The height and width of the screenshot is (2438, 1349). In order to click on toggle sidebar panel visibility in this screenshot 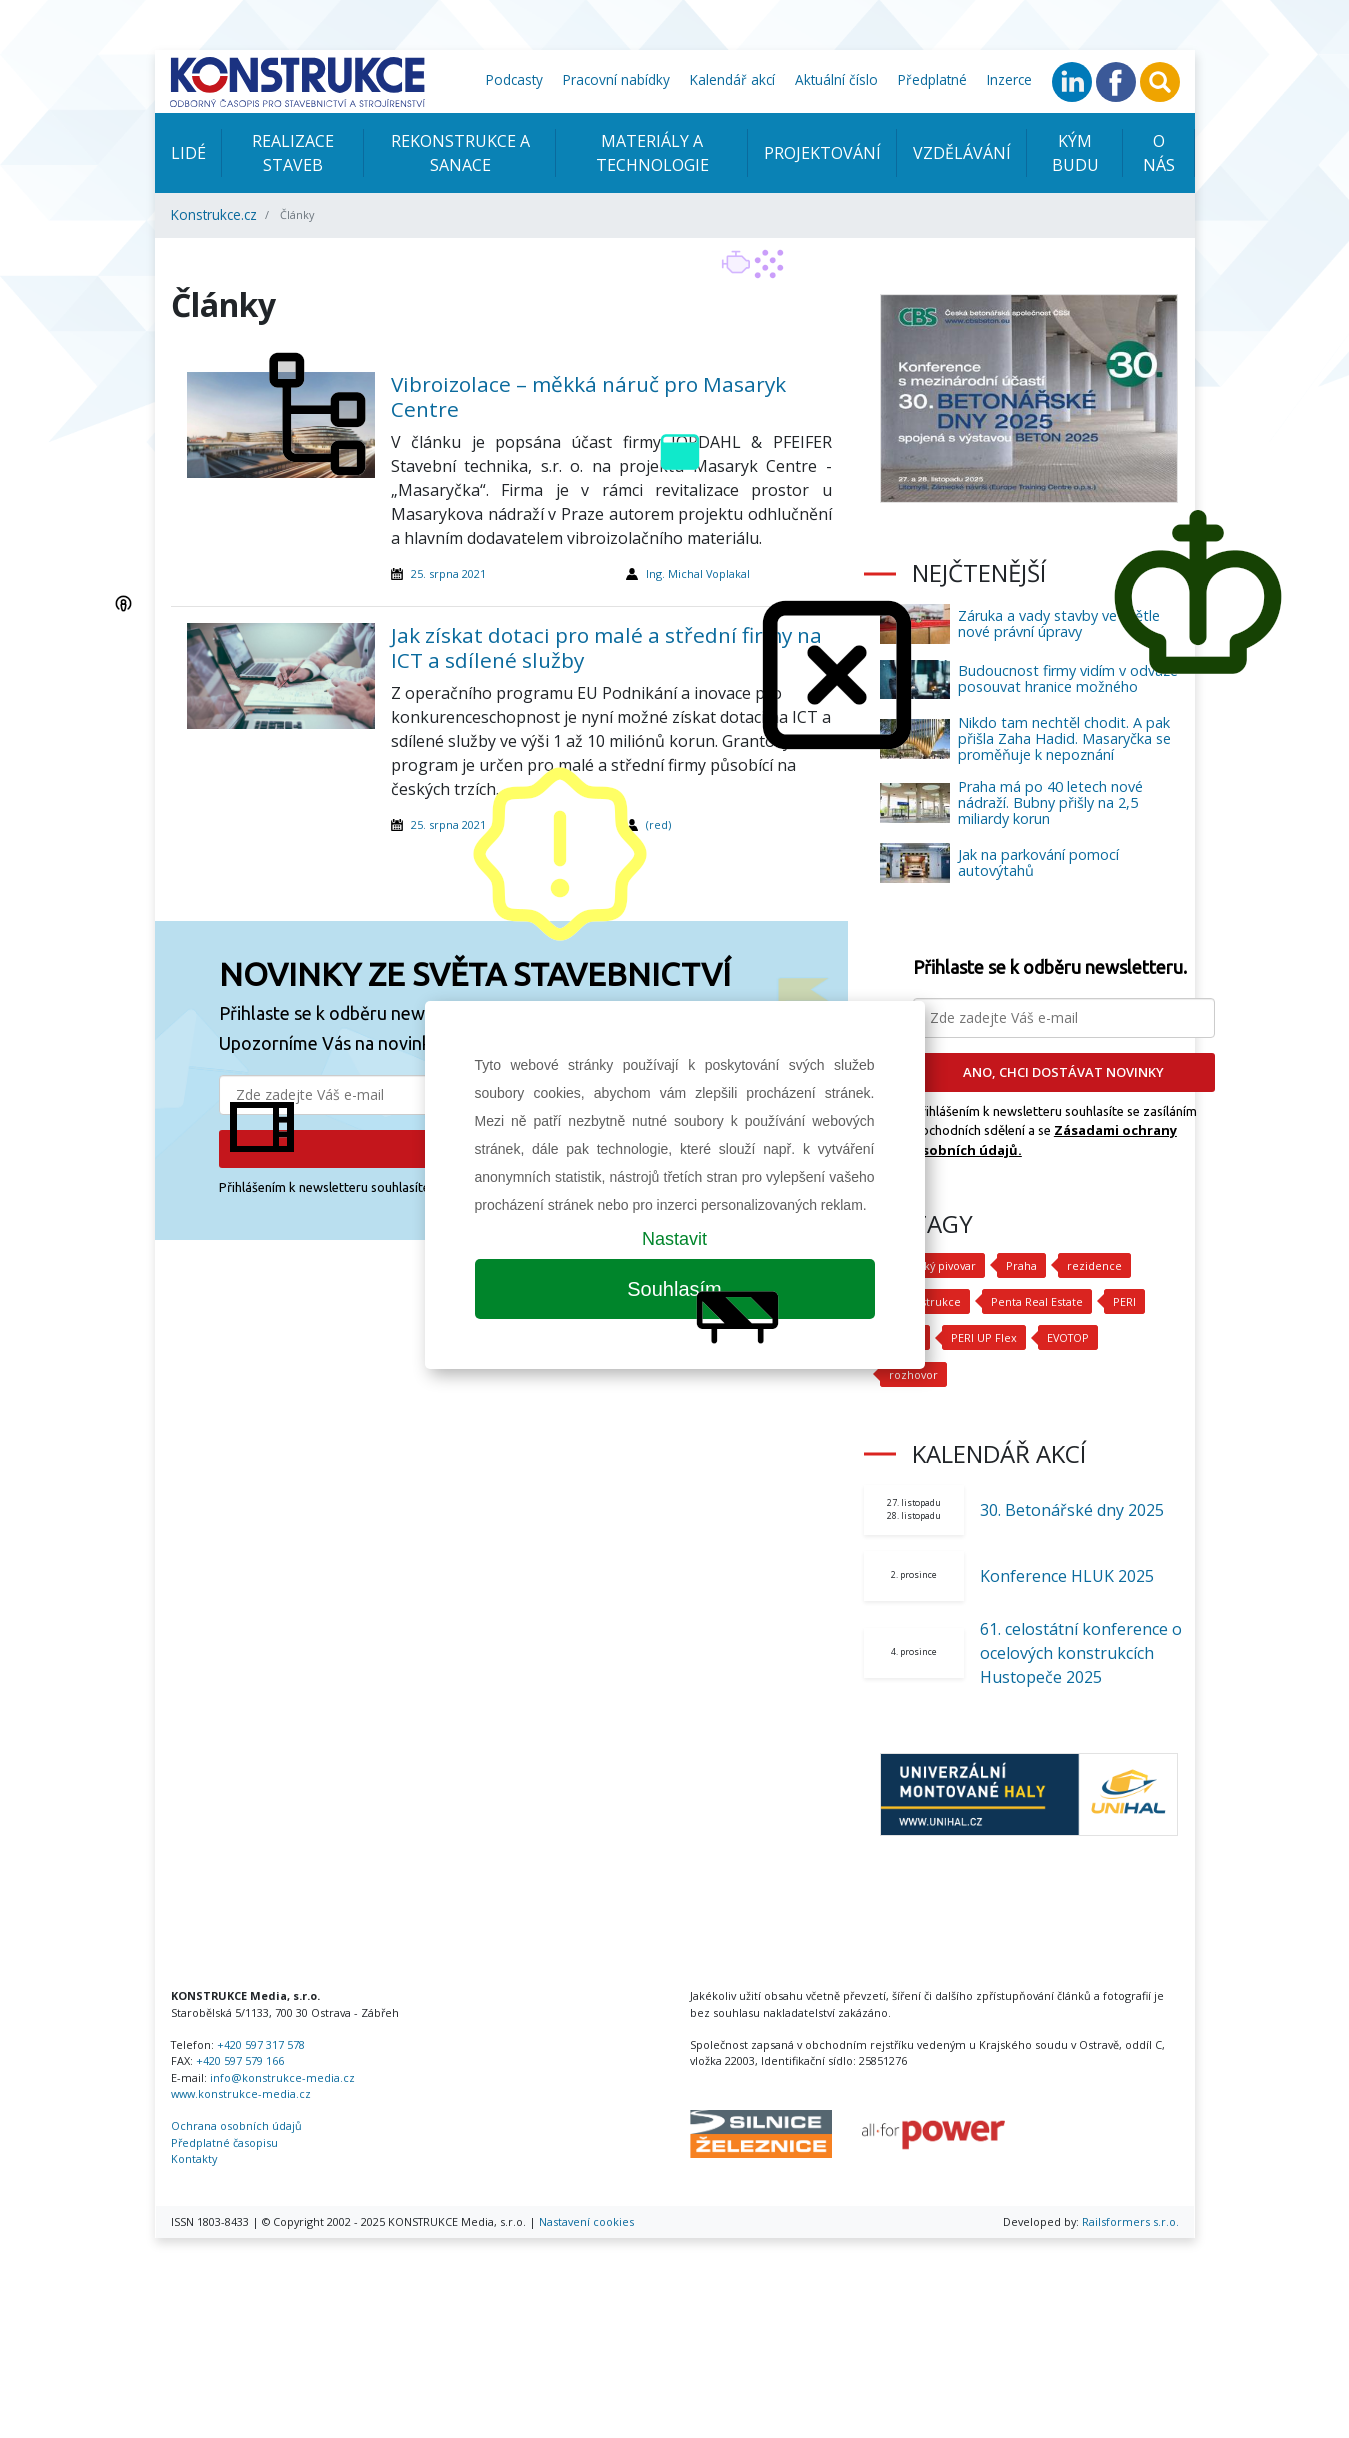, I will do `click(262, 1127)`.